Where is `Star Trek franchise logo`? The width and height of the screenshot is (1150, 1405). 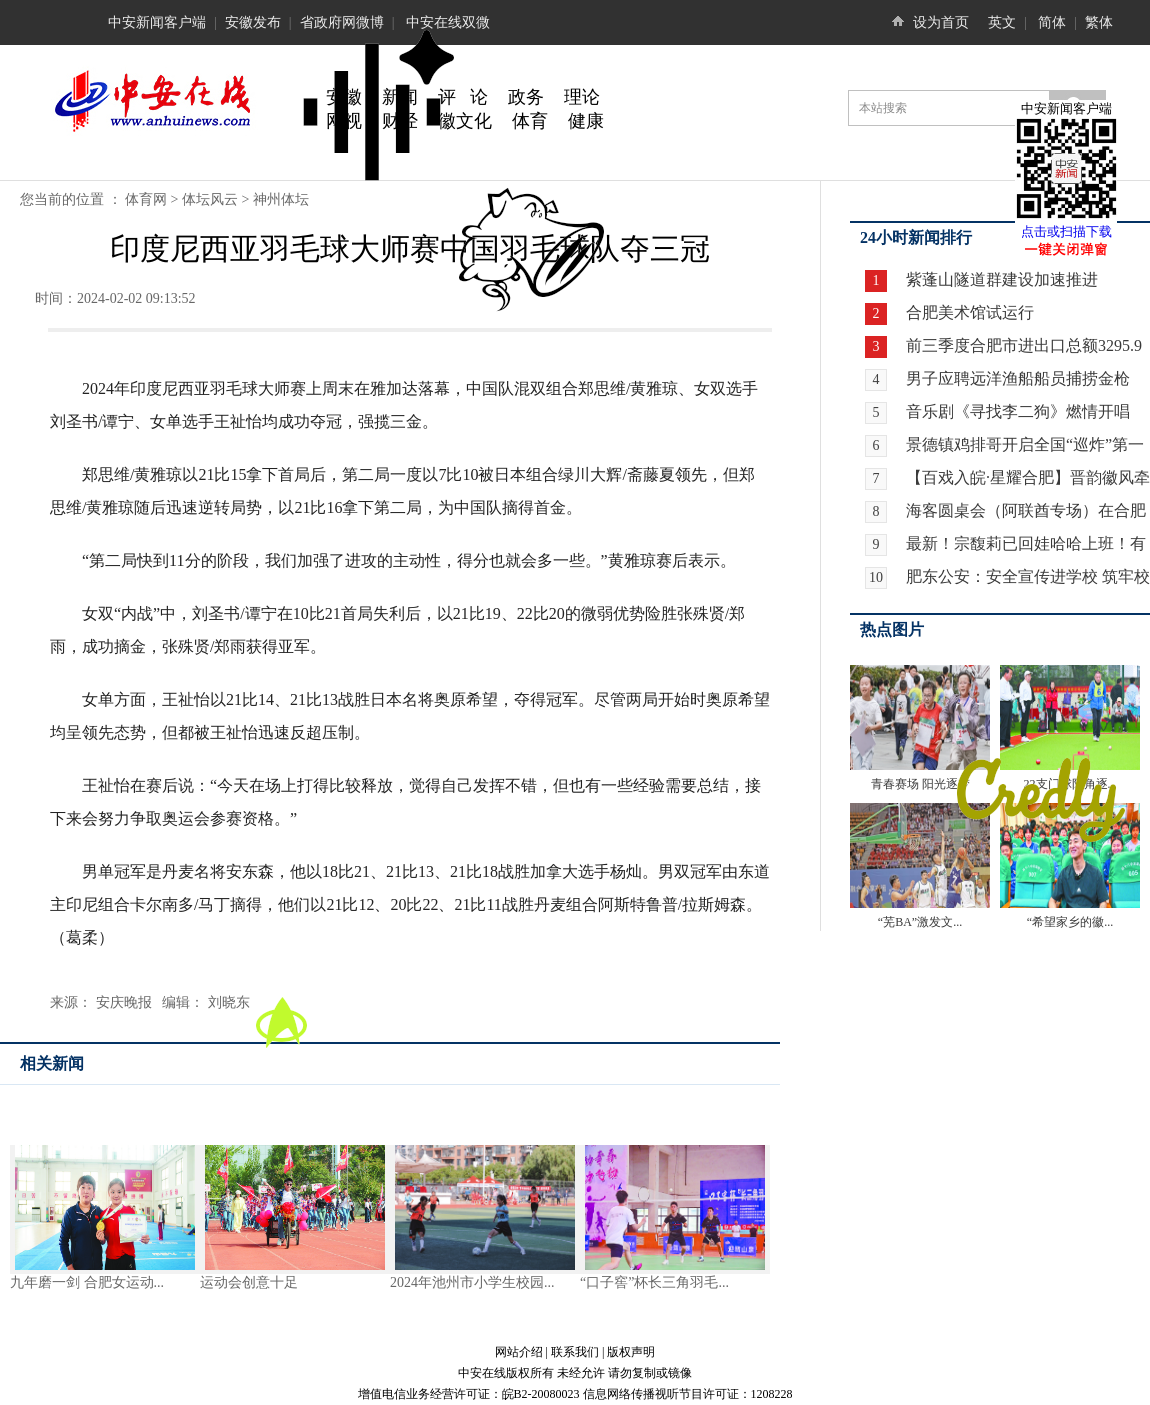
Star Trek franchise logo is located at coordinates (281, 1022).